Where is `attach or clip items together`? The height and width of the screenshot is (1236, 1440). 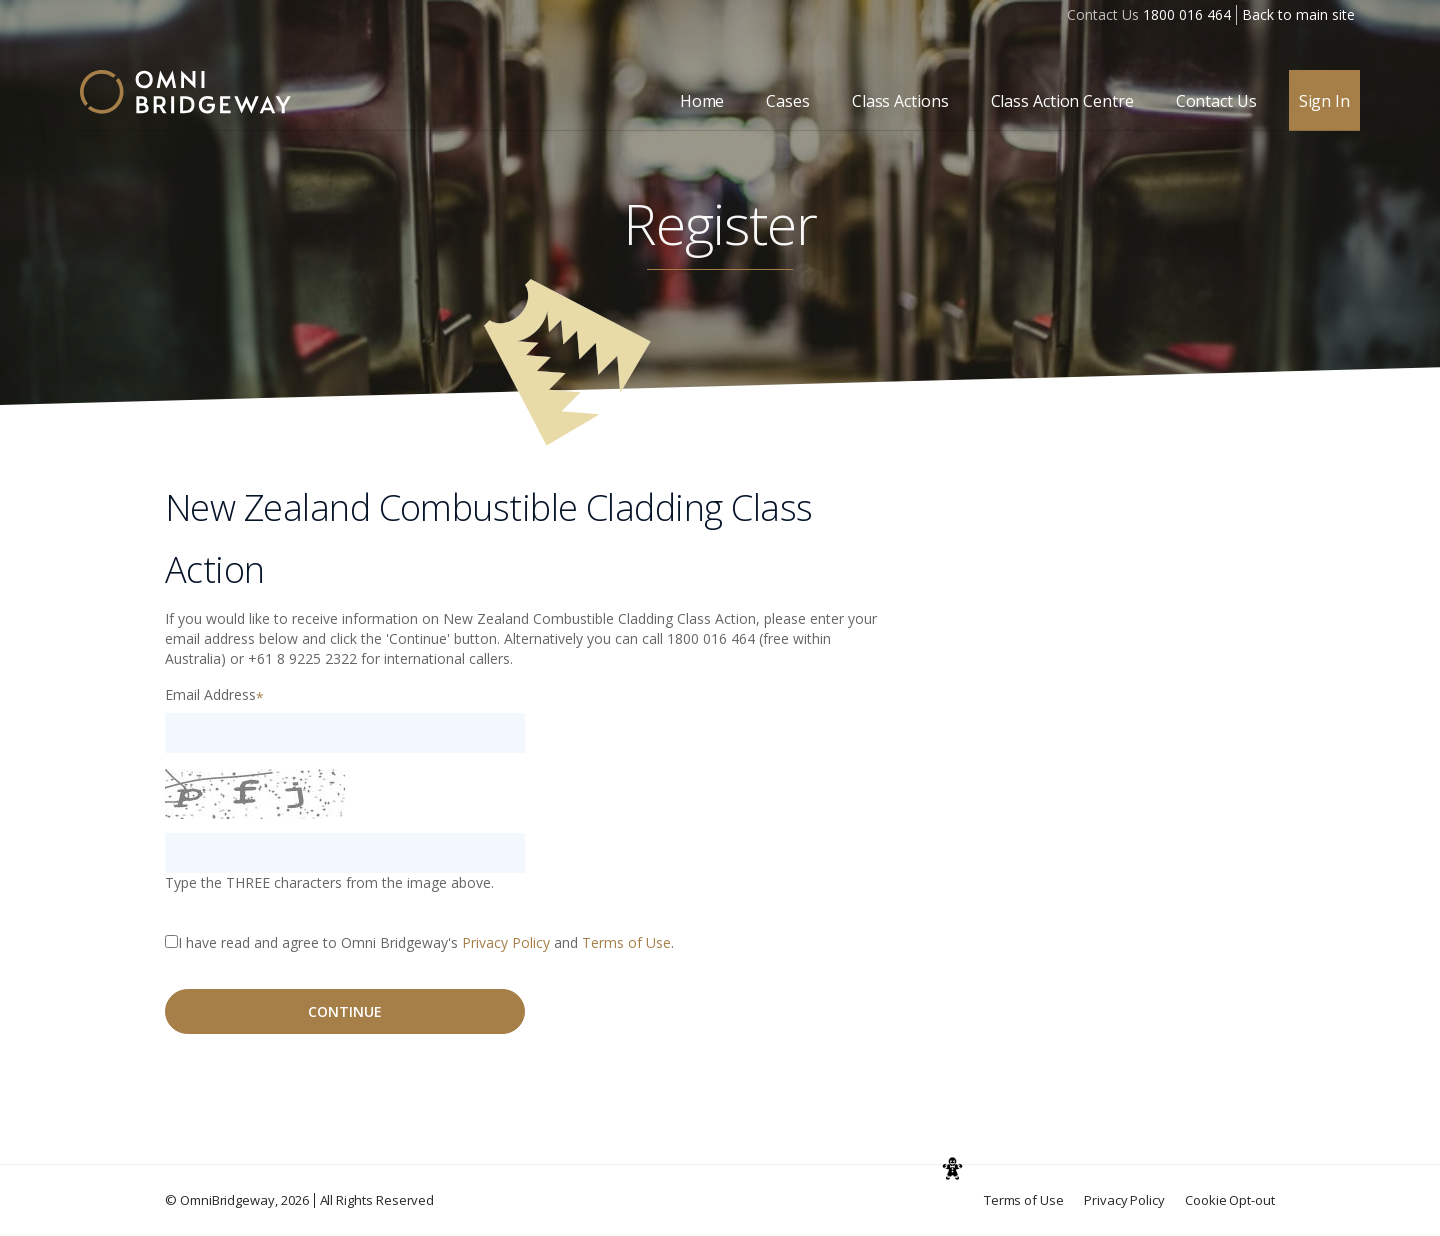
attach or clip items together is located at coordinates (567, 363).